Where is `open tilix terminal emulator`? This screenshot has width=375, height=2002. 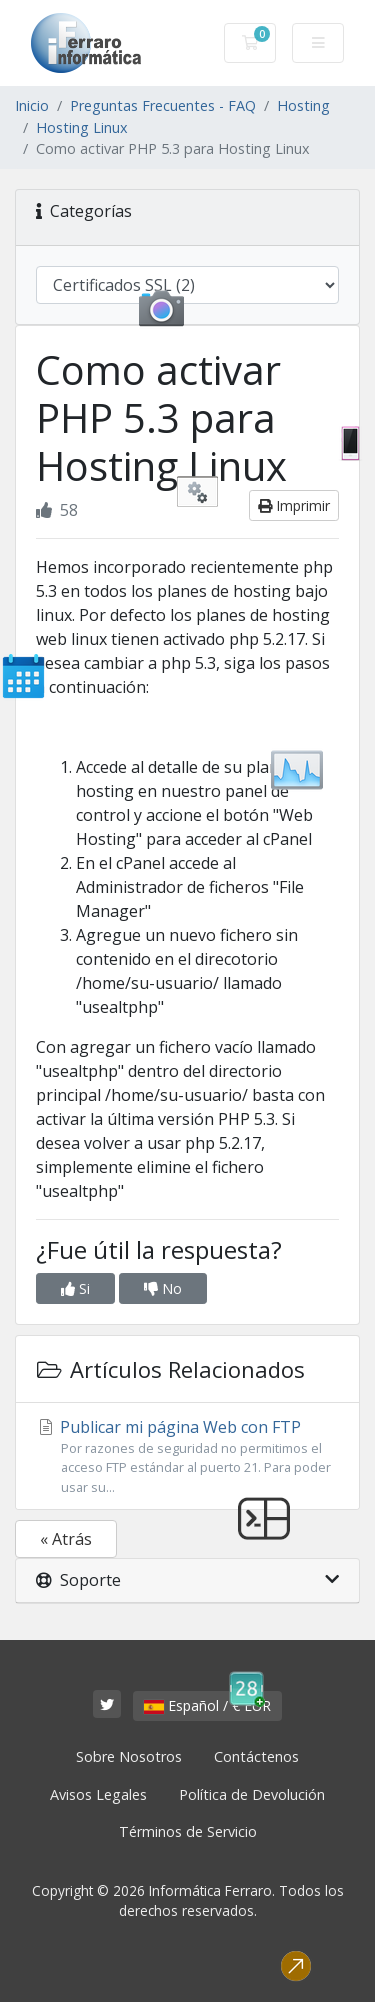
open tilix terminal emulator is located at coordinates (264, 1517).